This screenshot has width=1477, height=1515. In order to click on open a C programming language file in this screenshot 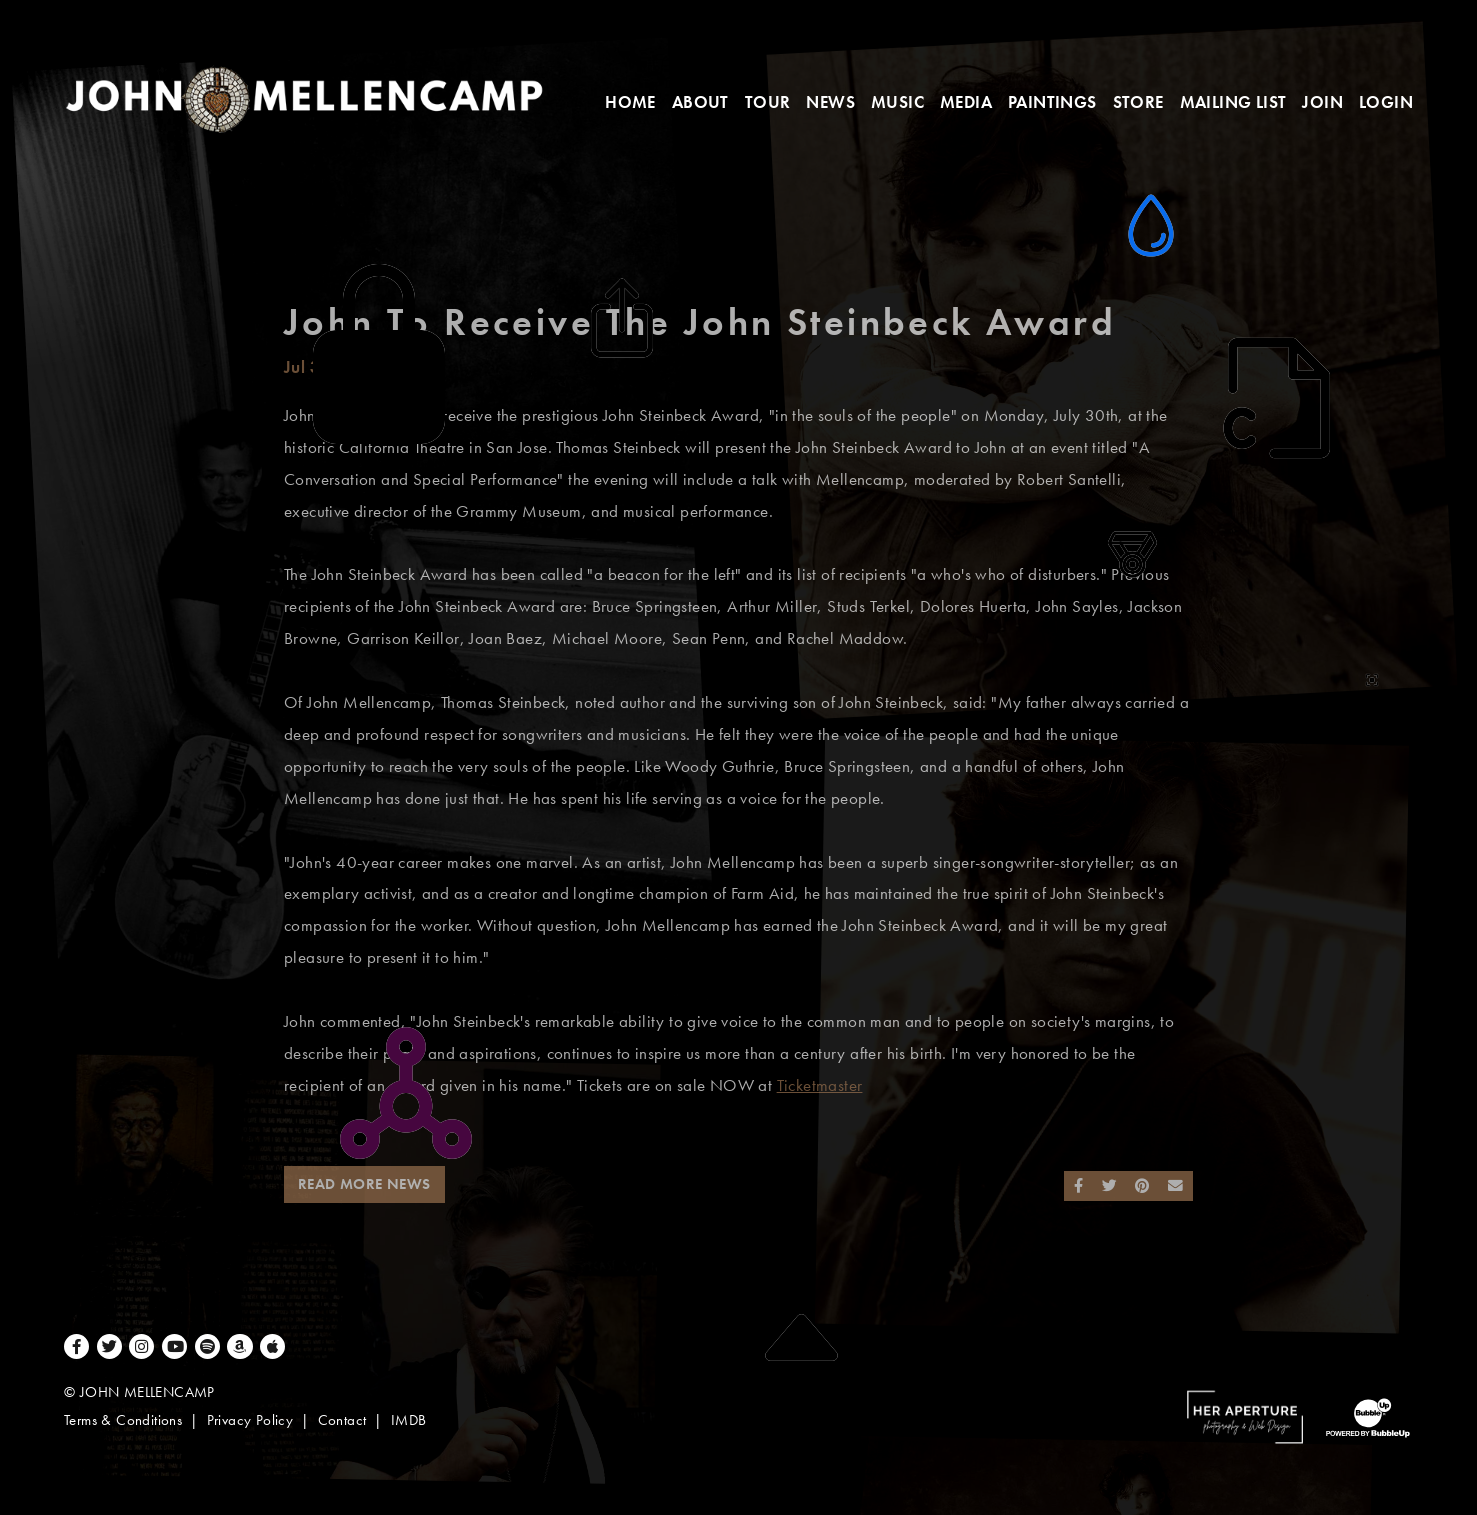, I will do `click(1279, 398)`.